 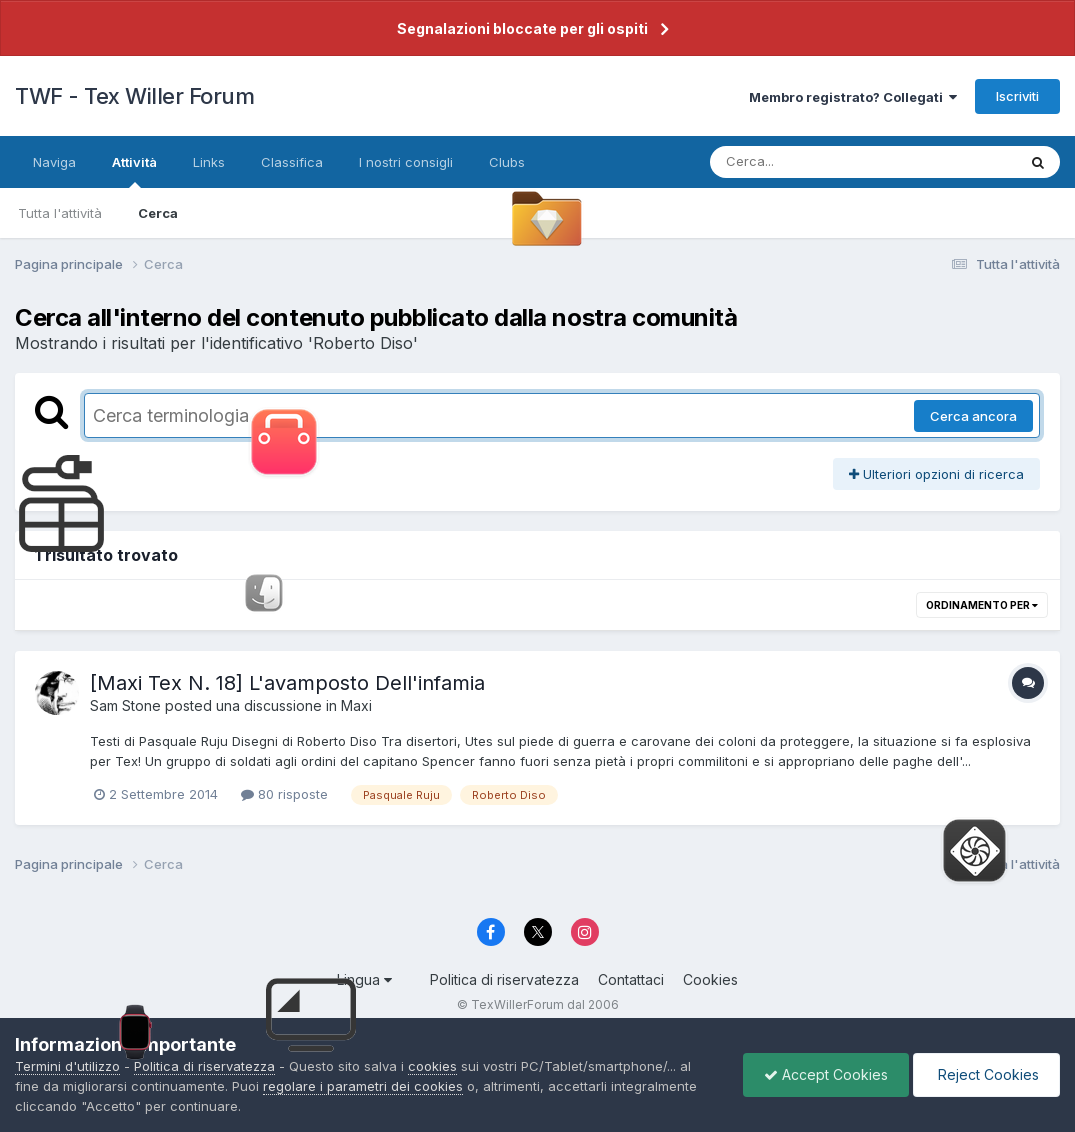 What do you see at coordinates (61, 503) in the screenshot?
I see `connect to a USB hub device` at bounding box center [61, 503].